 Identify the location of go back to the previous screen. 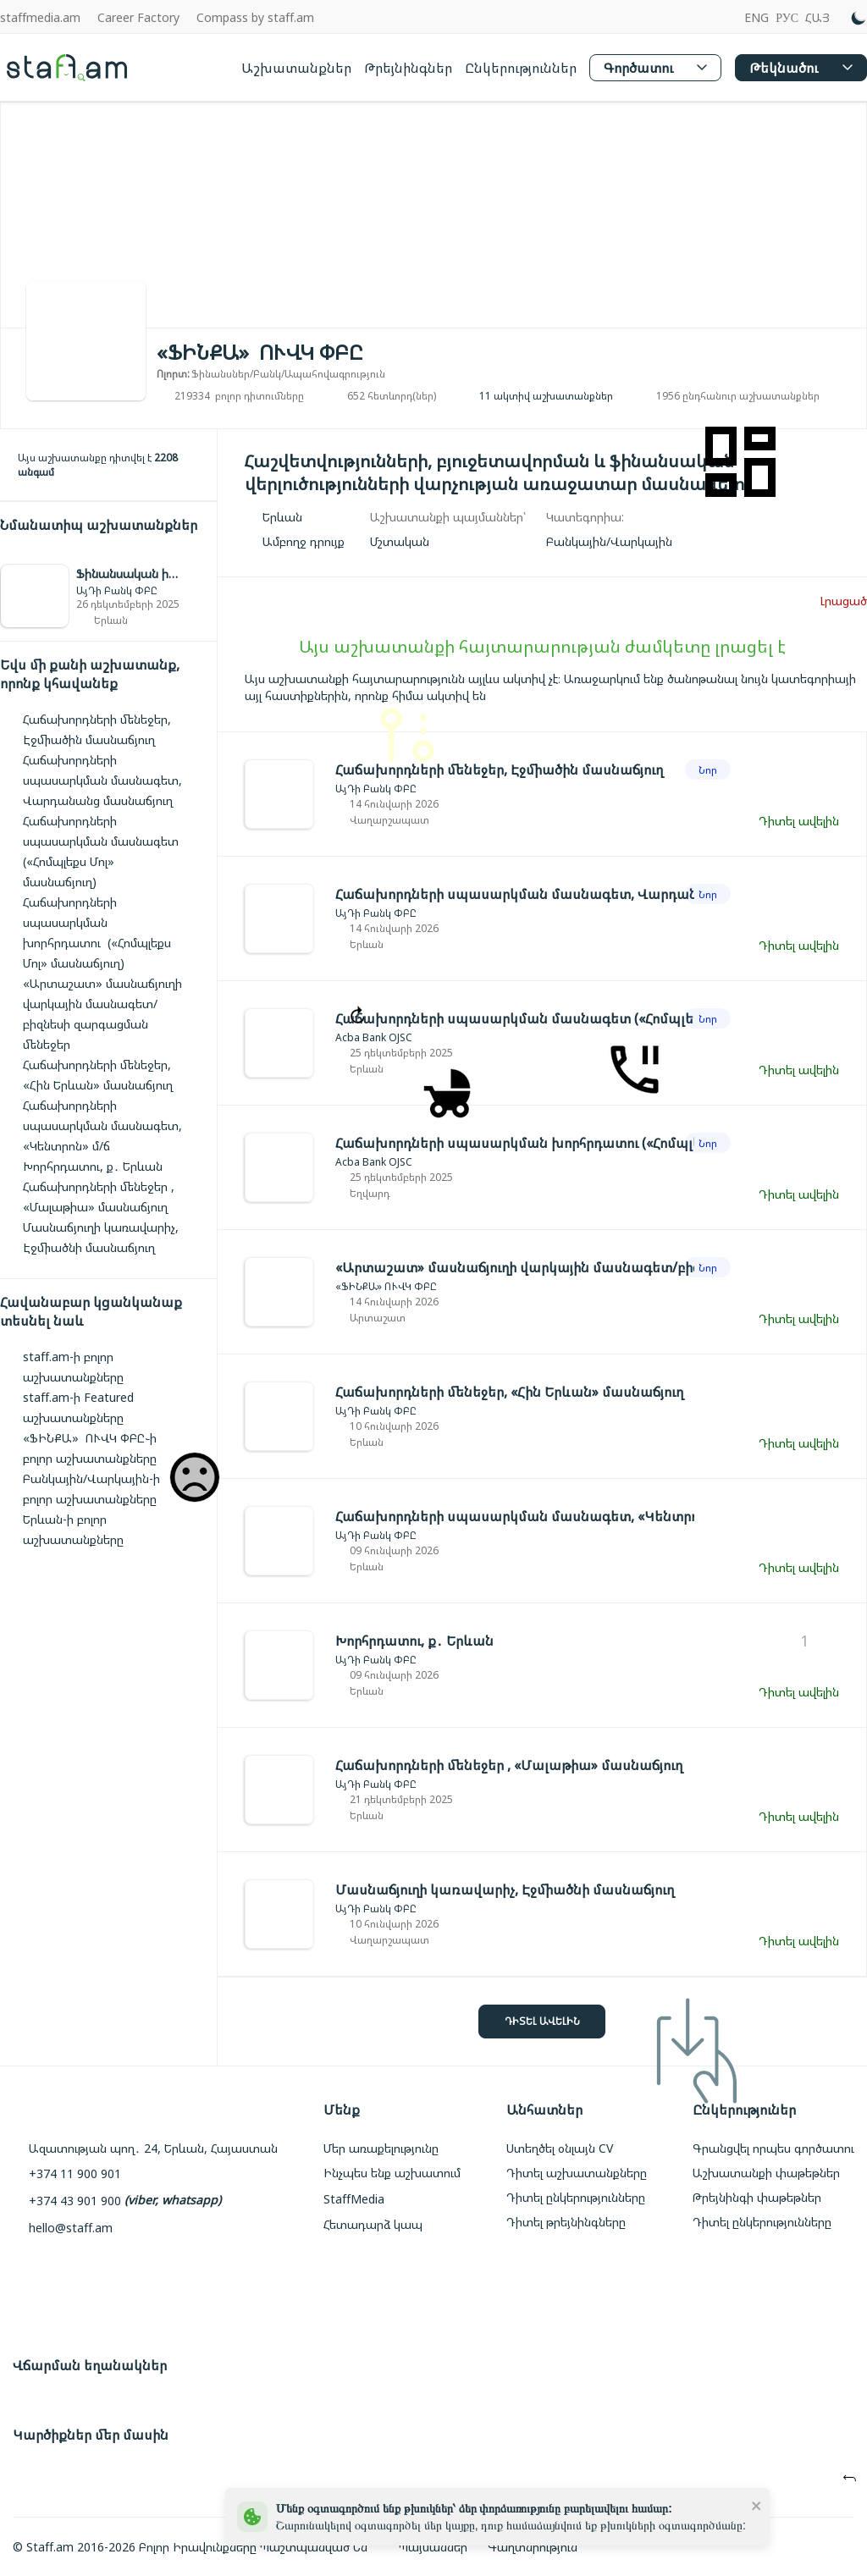
(849, 2478).